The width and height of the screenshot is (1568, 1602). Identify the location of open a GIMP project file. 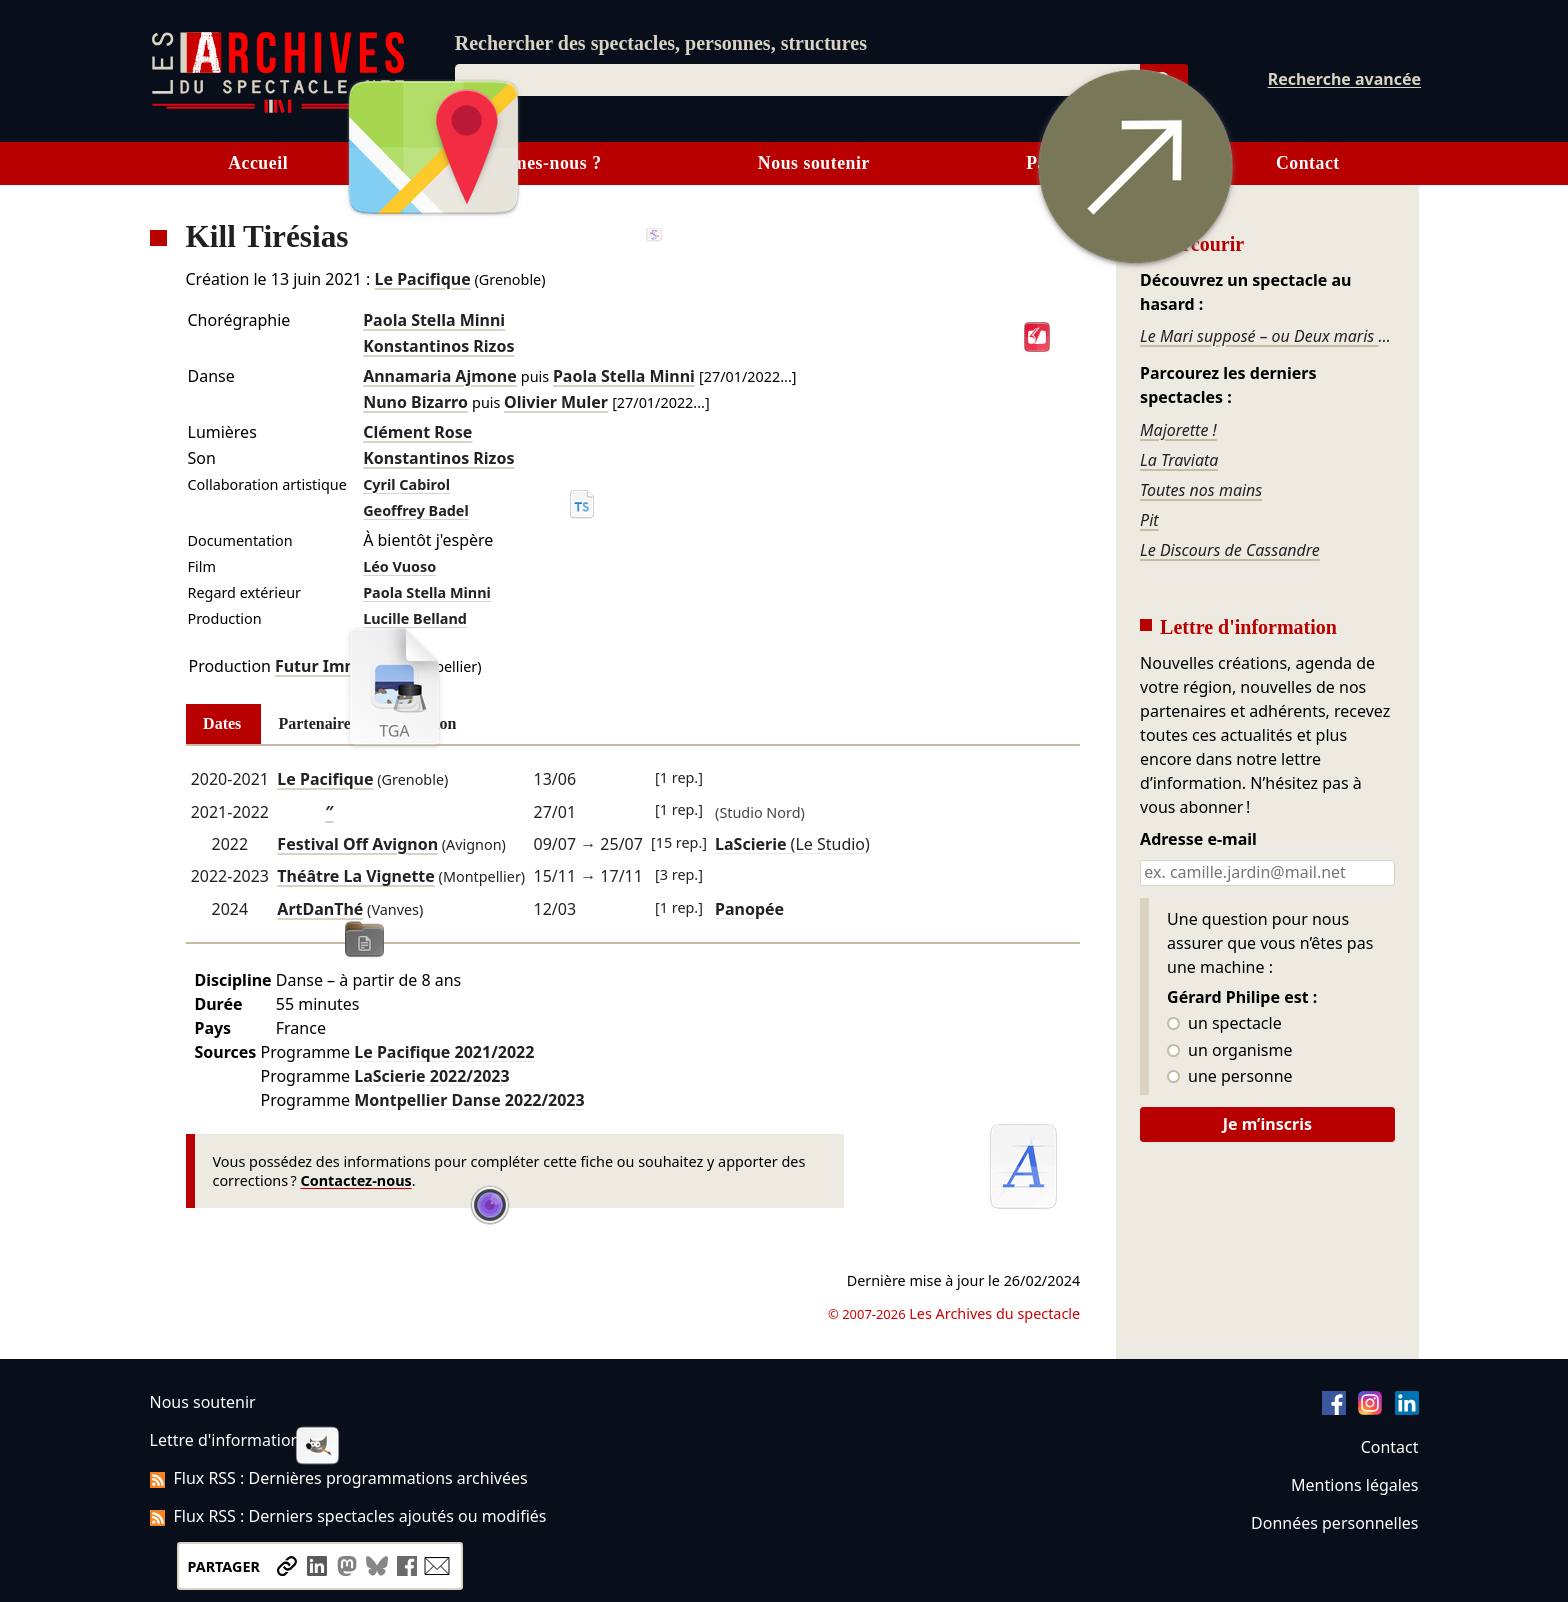
(317, 1444).